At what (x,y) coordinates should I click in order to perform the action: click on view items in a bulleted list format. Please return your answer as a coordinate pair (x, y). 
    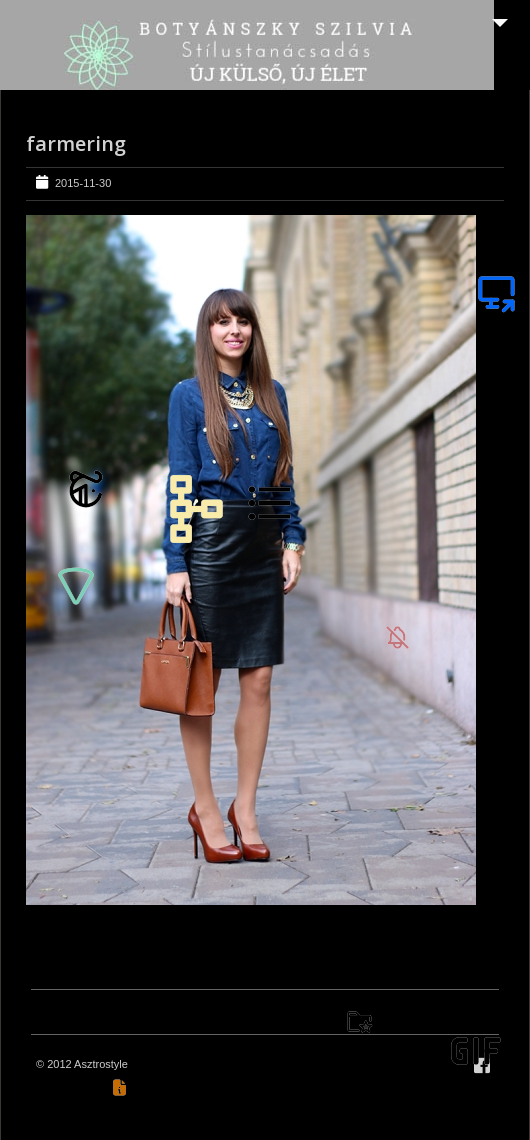
    Looking at the image, I should click on (270, 503).